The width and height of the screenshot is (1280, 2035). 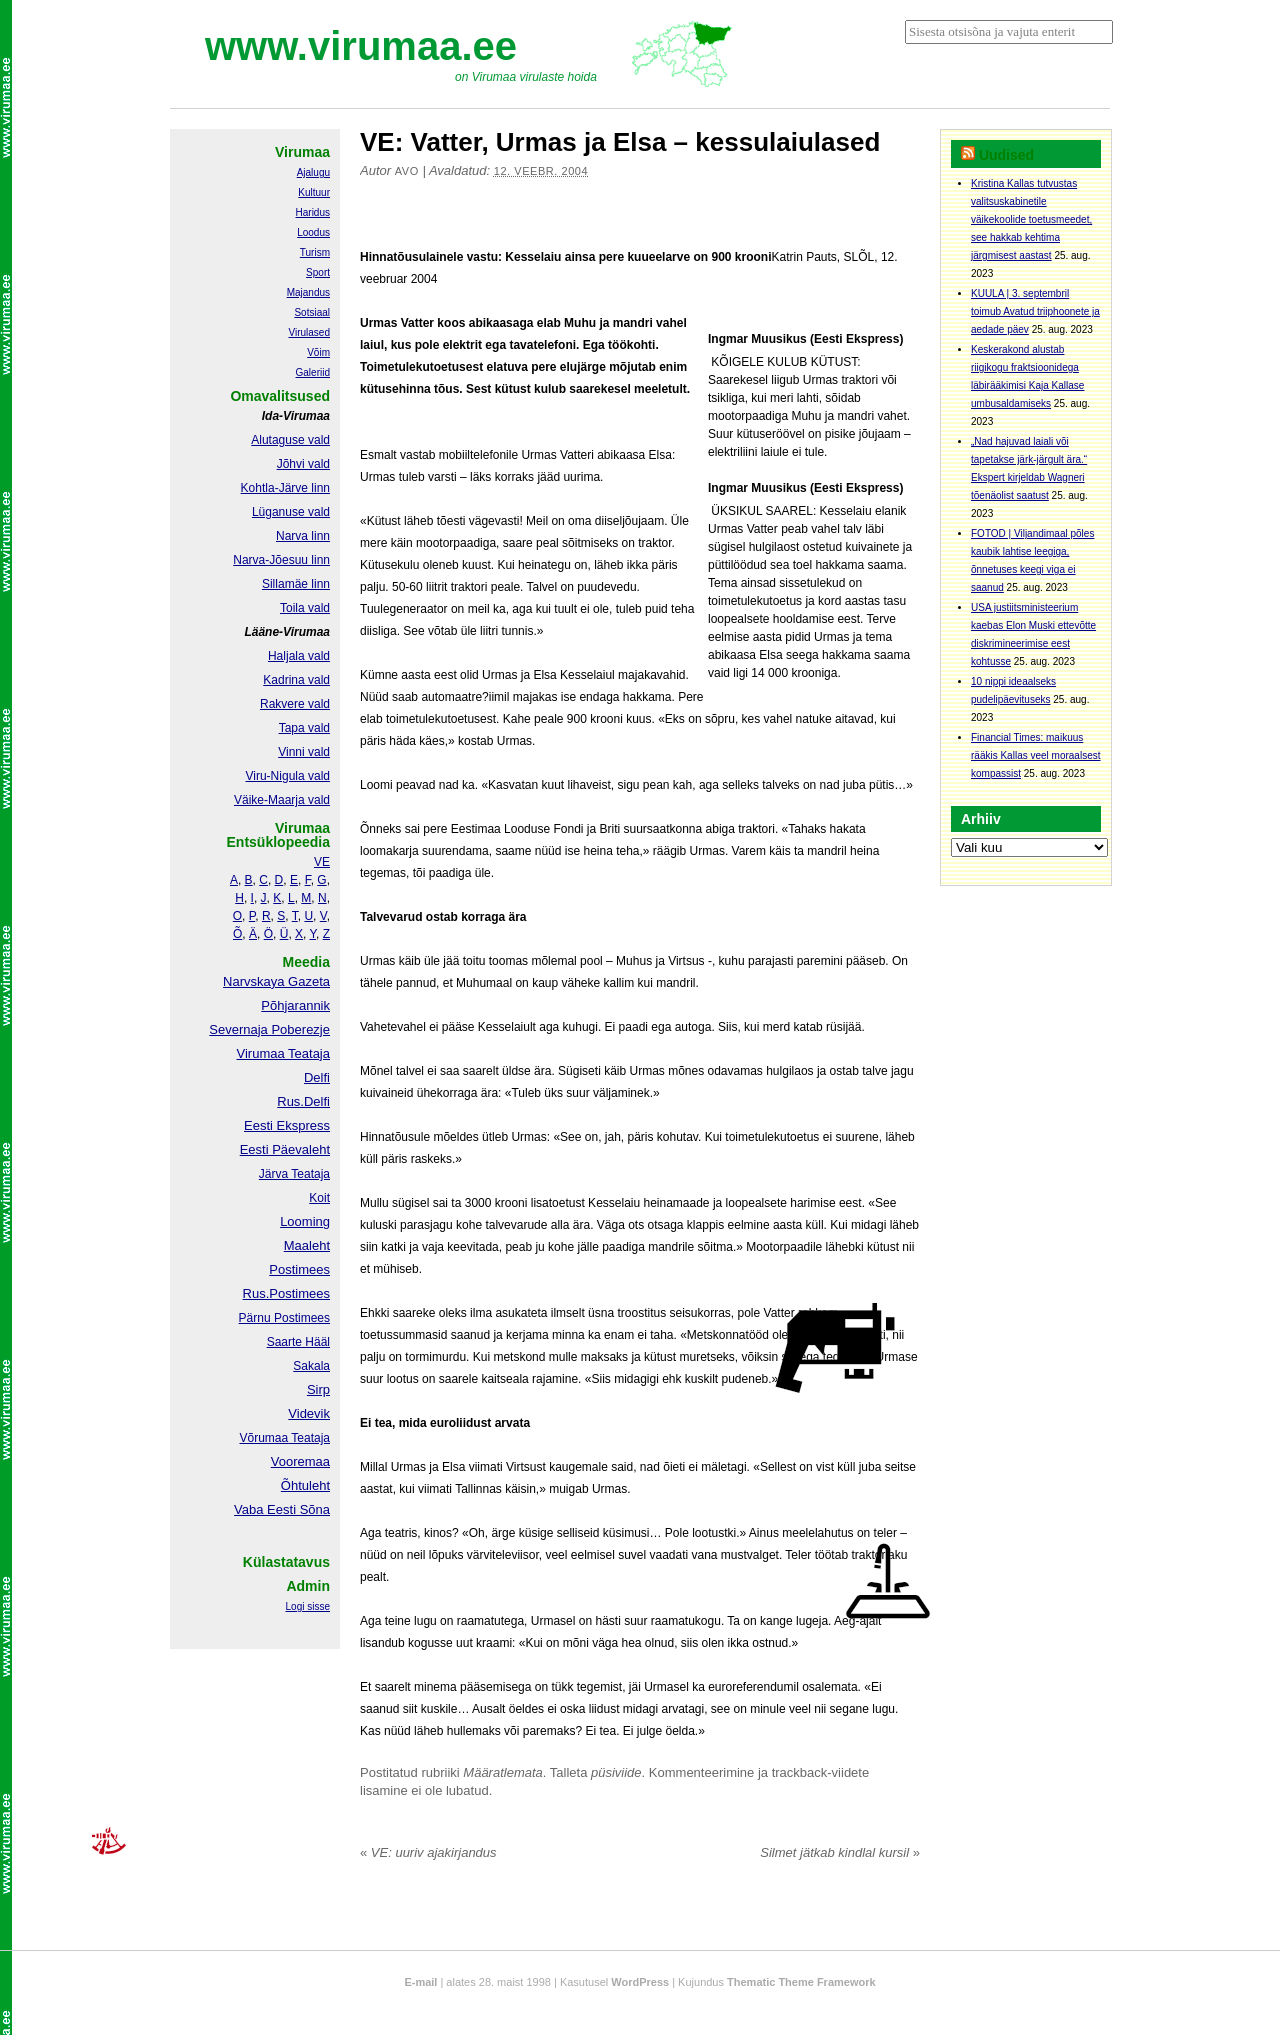 What do you see at coordinates (109, 1841) in the screenshot?
I see `access navigation or mapping tools` at bounding box center [109, 1841].